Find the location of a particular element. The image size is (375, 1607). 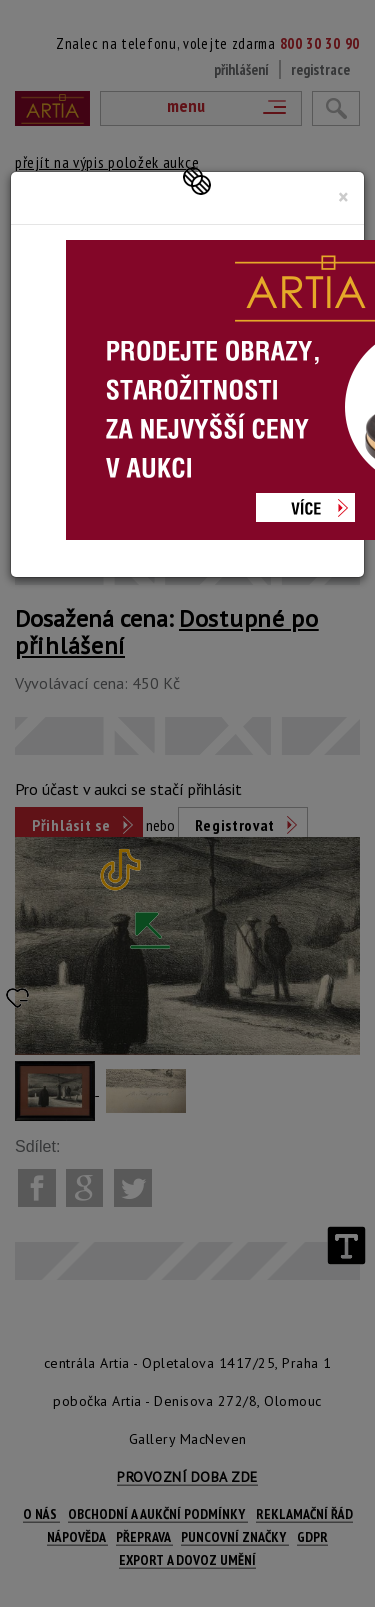

remove from favorites is located at coordinates (17, 997).